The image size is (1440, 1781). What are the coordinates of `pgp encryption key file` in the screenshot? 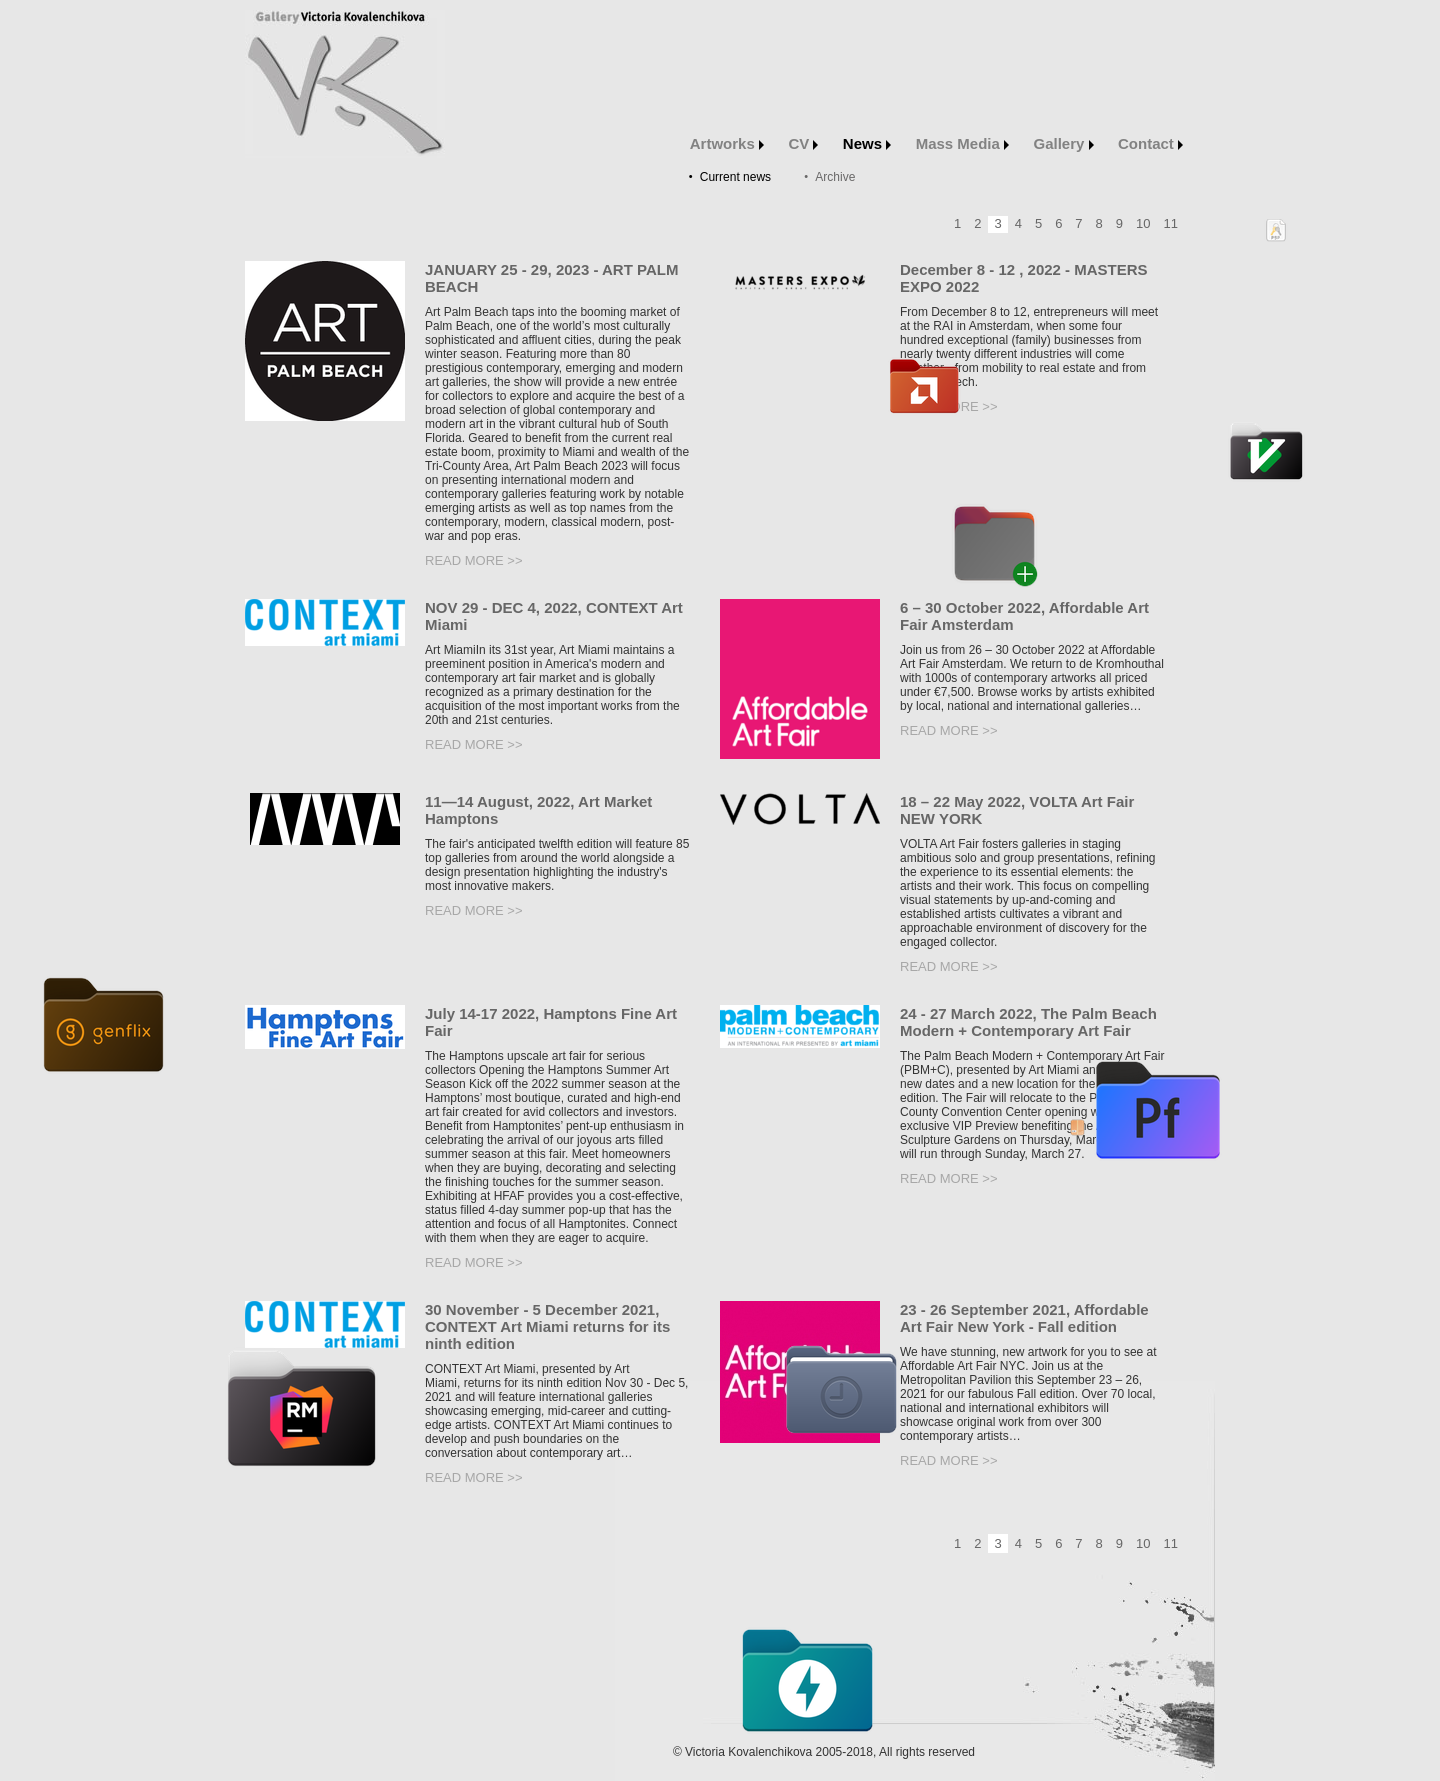 It's located at (1276, 230).